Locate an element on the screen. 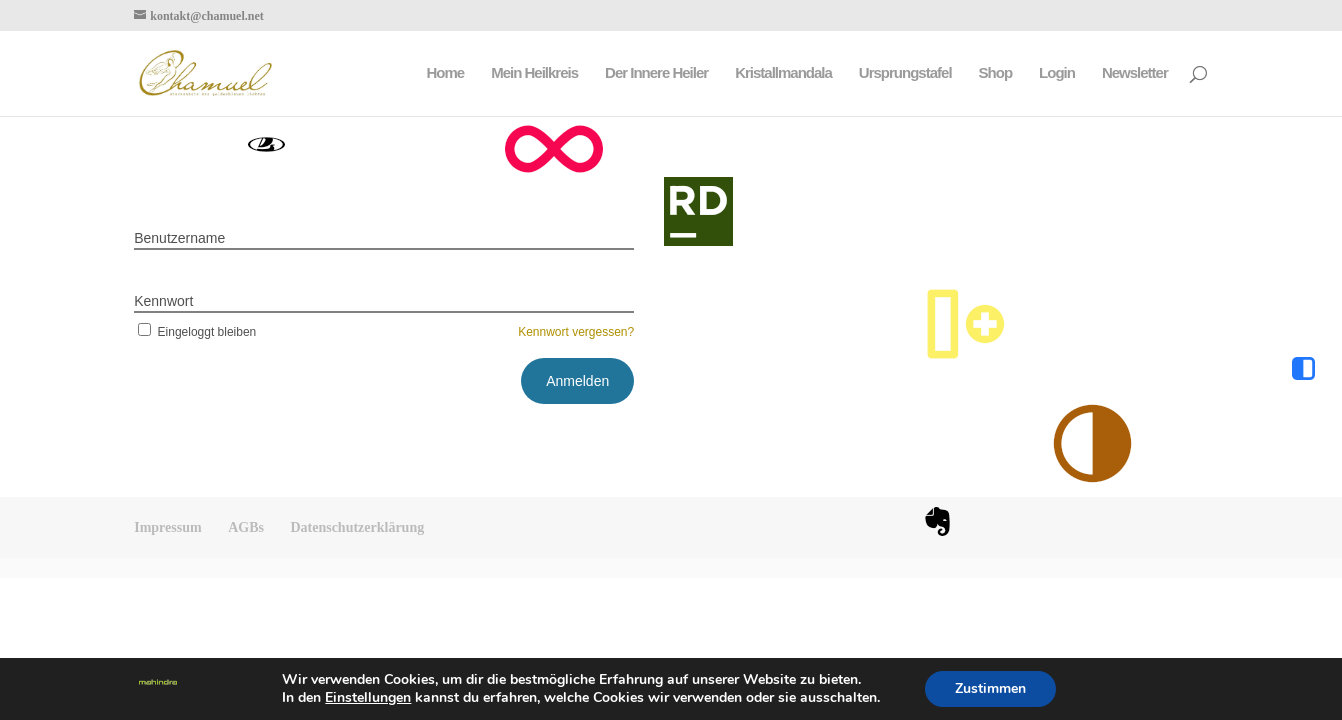  Mahindra company logo is located at coordinates (158, 682).